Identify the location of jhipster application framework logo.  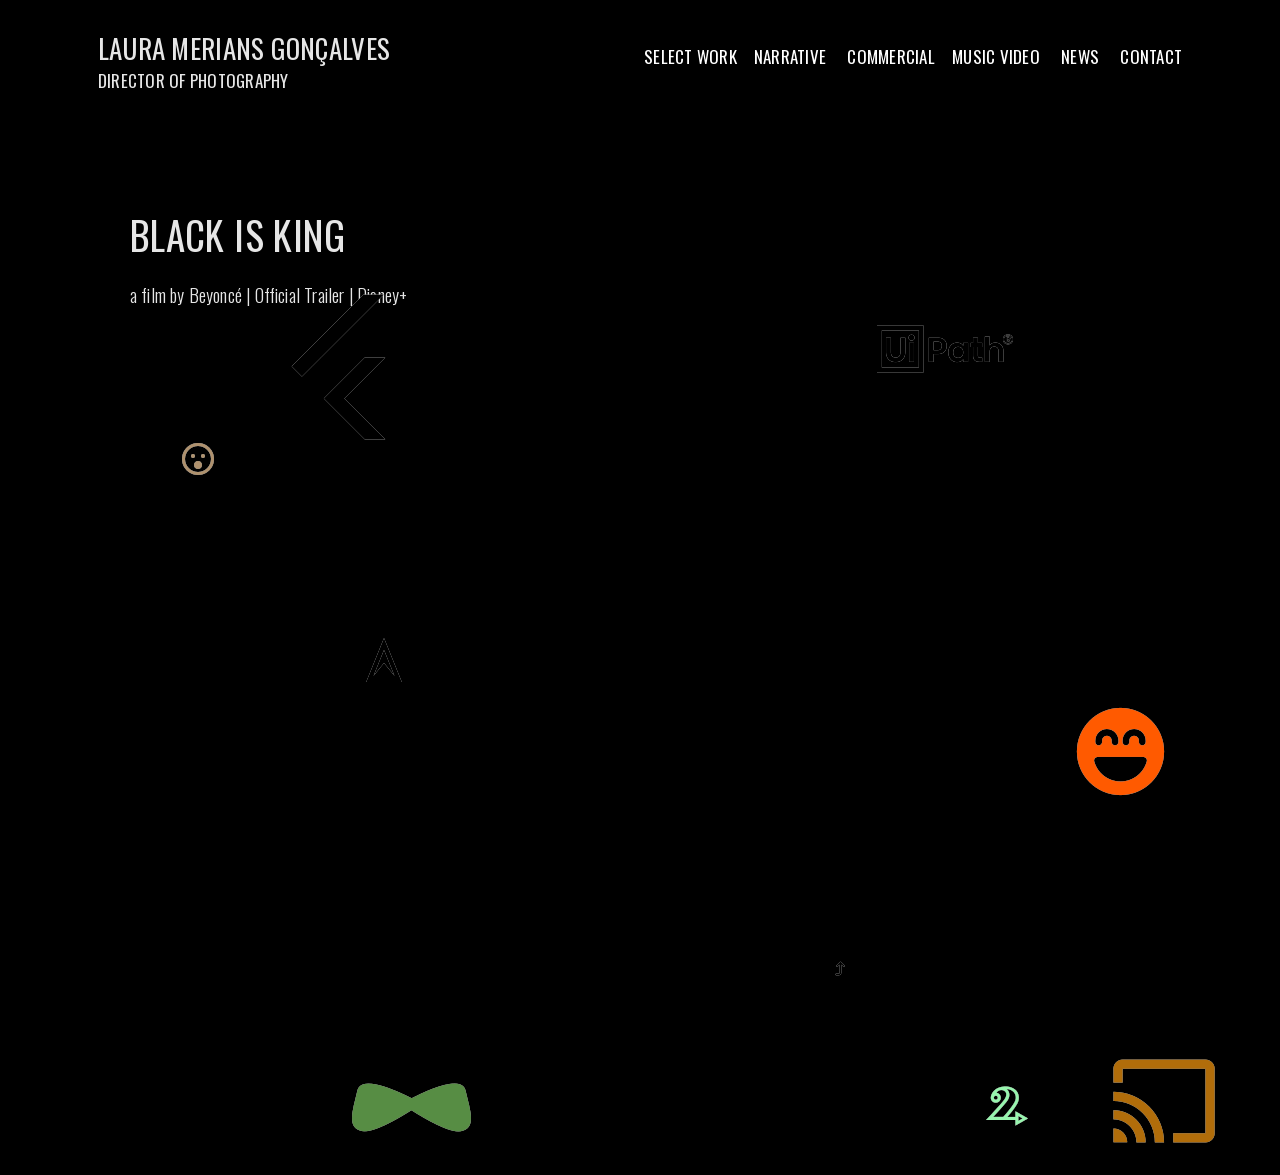
(411, 1107).